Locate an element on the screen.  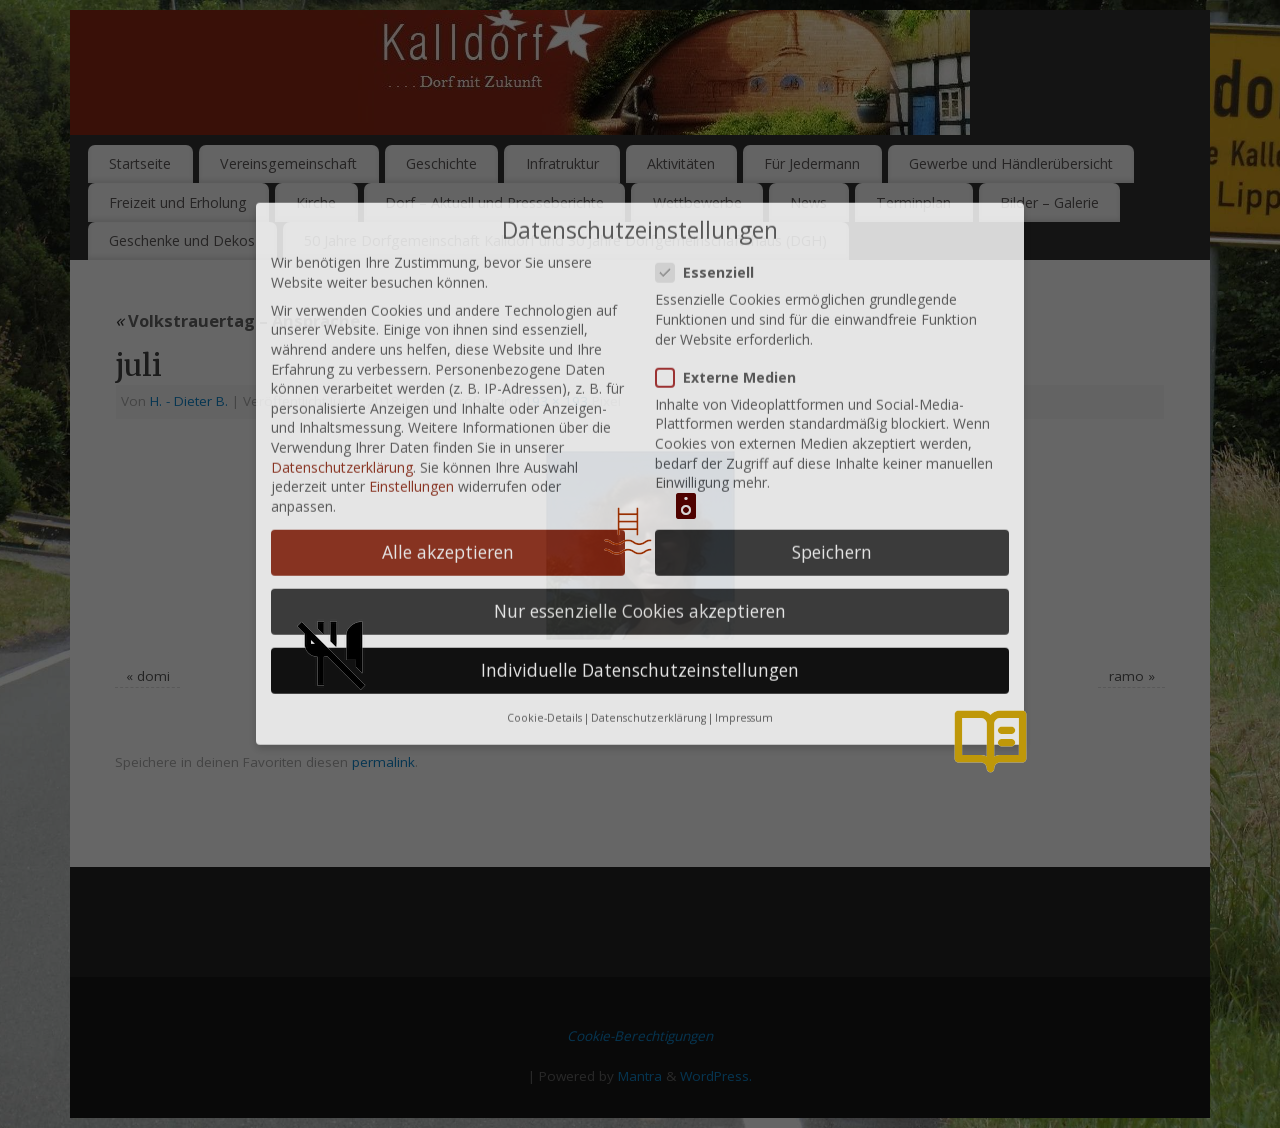
indicates no food or meals available is located at coordinates (333, 653).